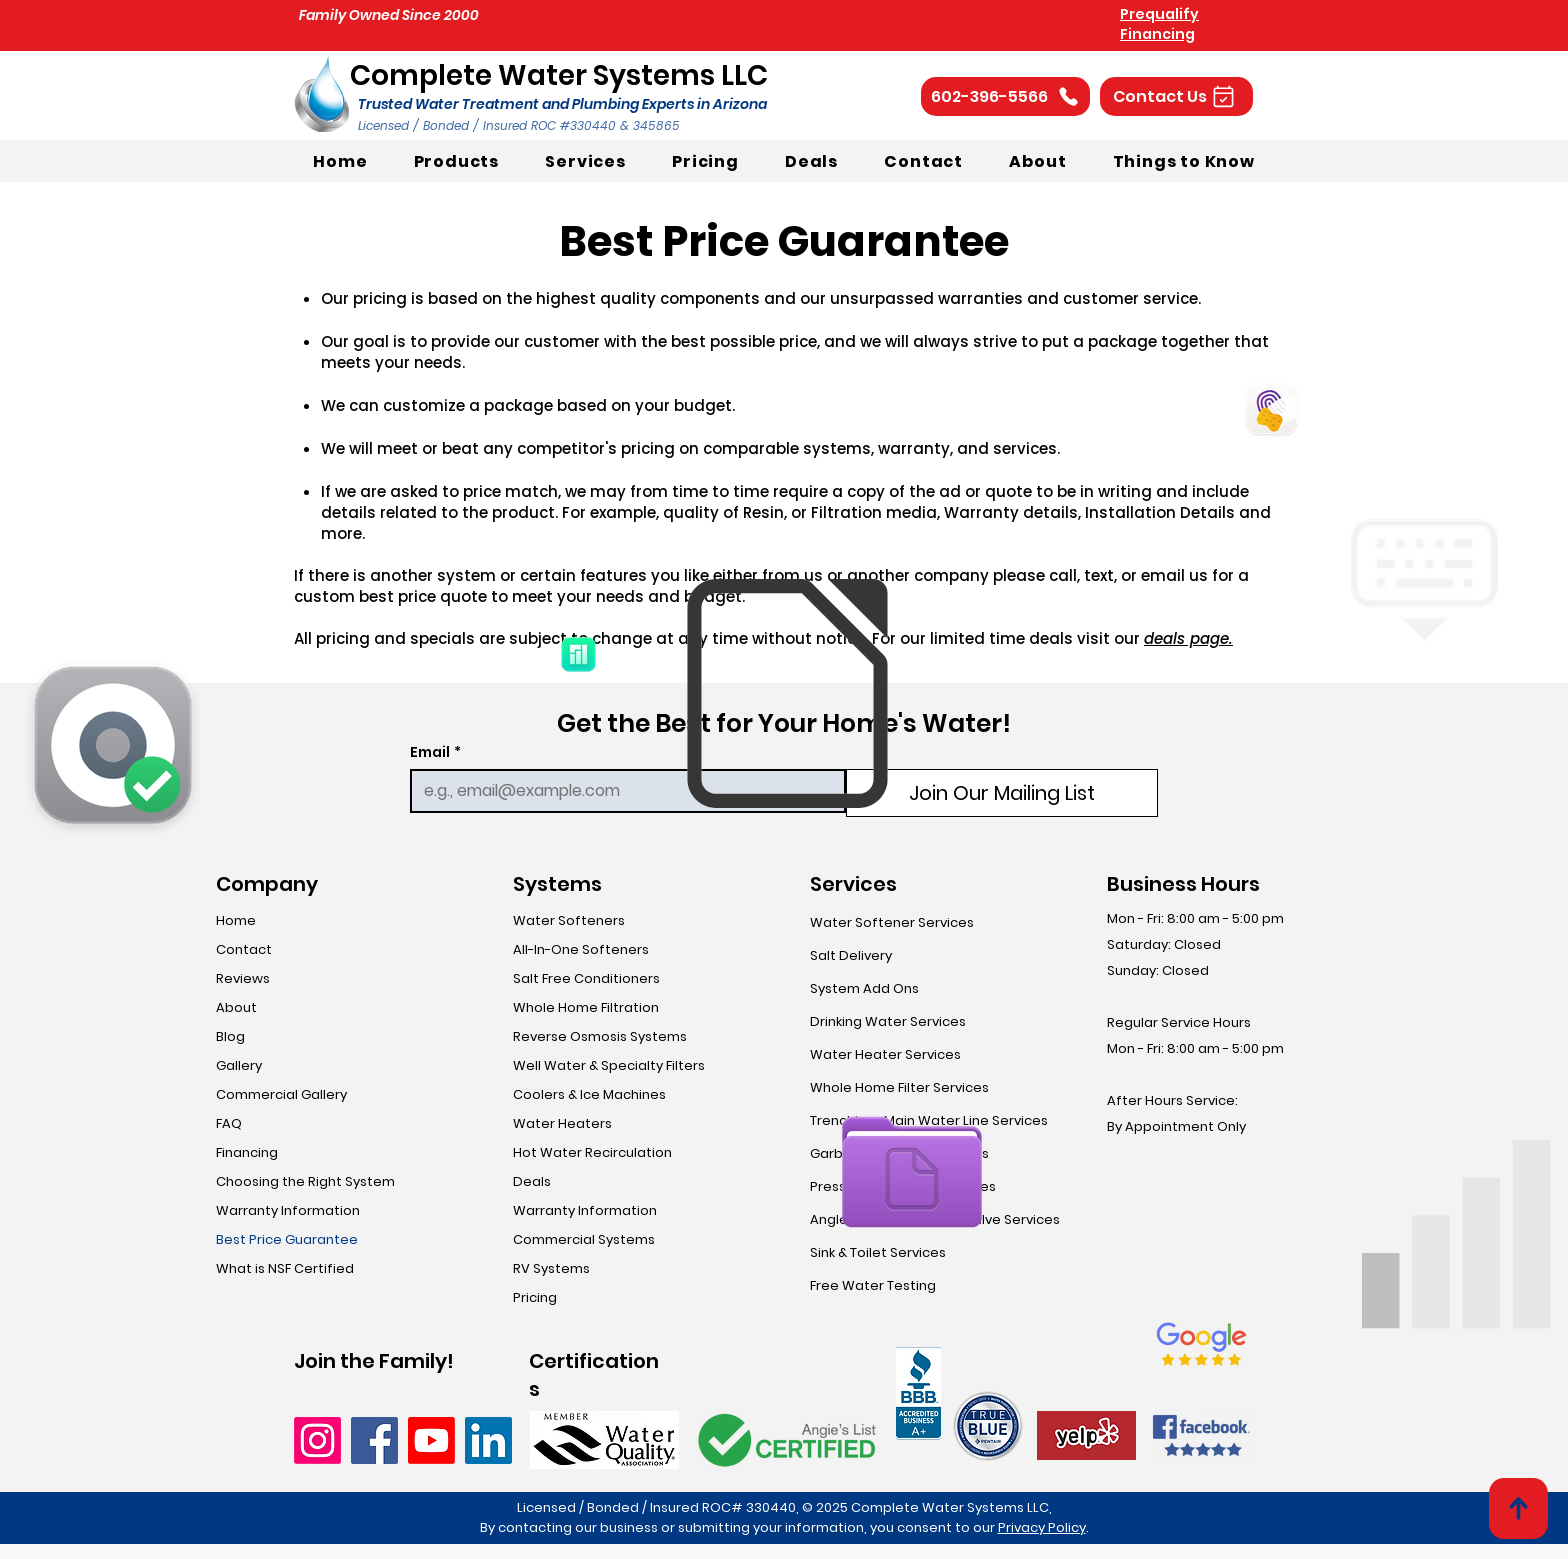 The width and height of the screenshot is (1568, 1559). What do you see at coordinates (1462, 1240) in the screenshot?
I see `indicates weak cellular signal strength` at bounding box center [1462, 1240].